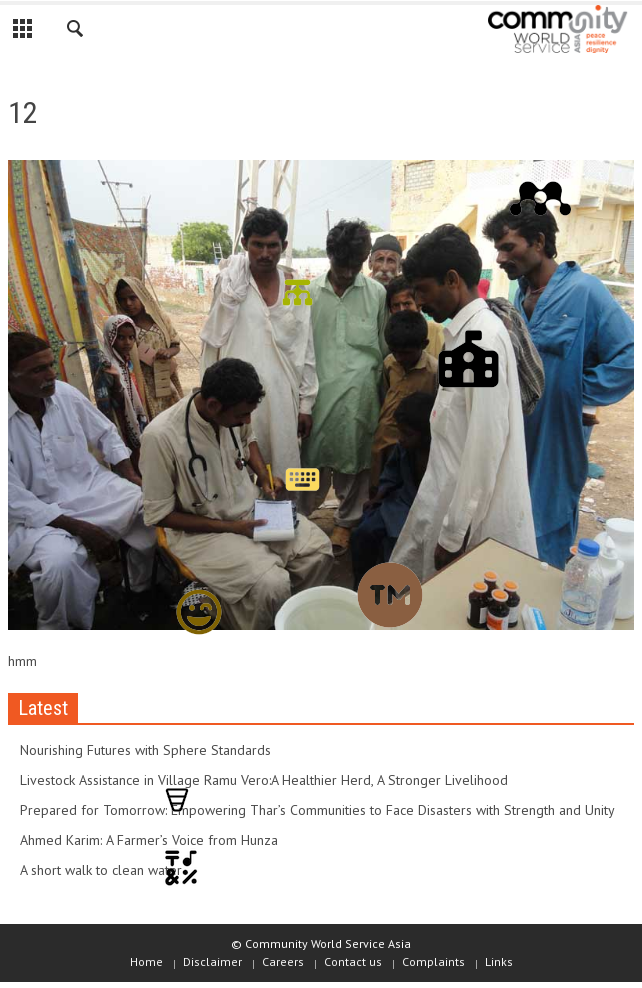 This screenshot has height=988, width=642. Describe the element at coordinates (302, 479) in the screenshot. I see `open the on-screen keyboard` at that location.